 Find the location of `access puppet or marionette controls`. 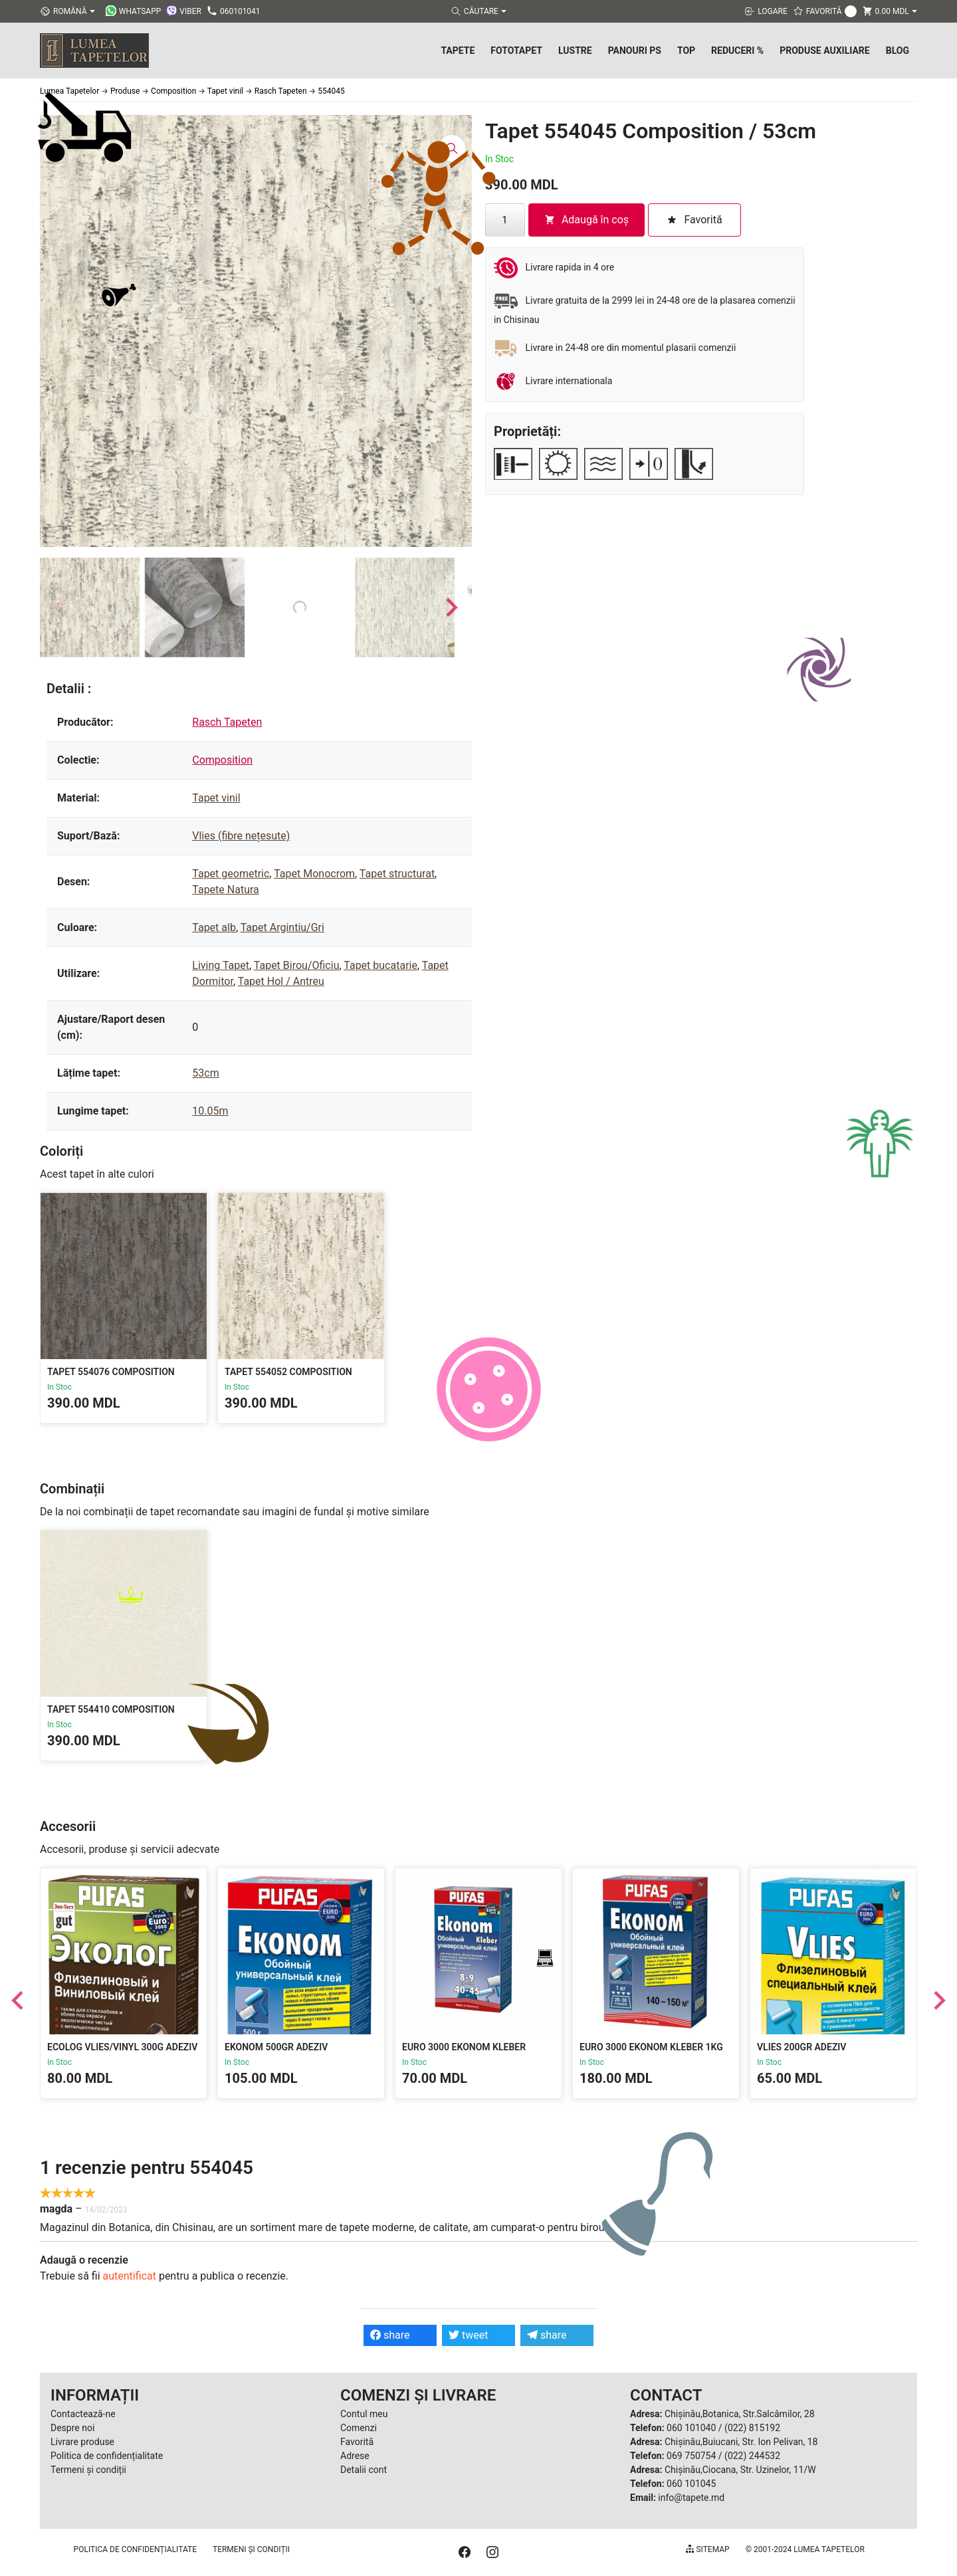

access puppet or marionette controls is located at coordinates (438, 198).